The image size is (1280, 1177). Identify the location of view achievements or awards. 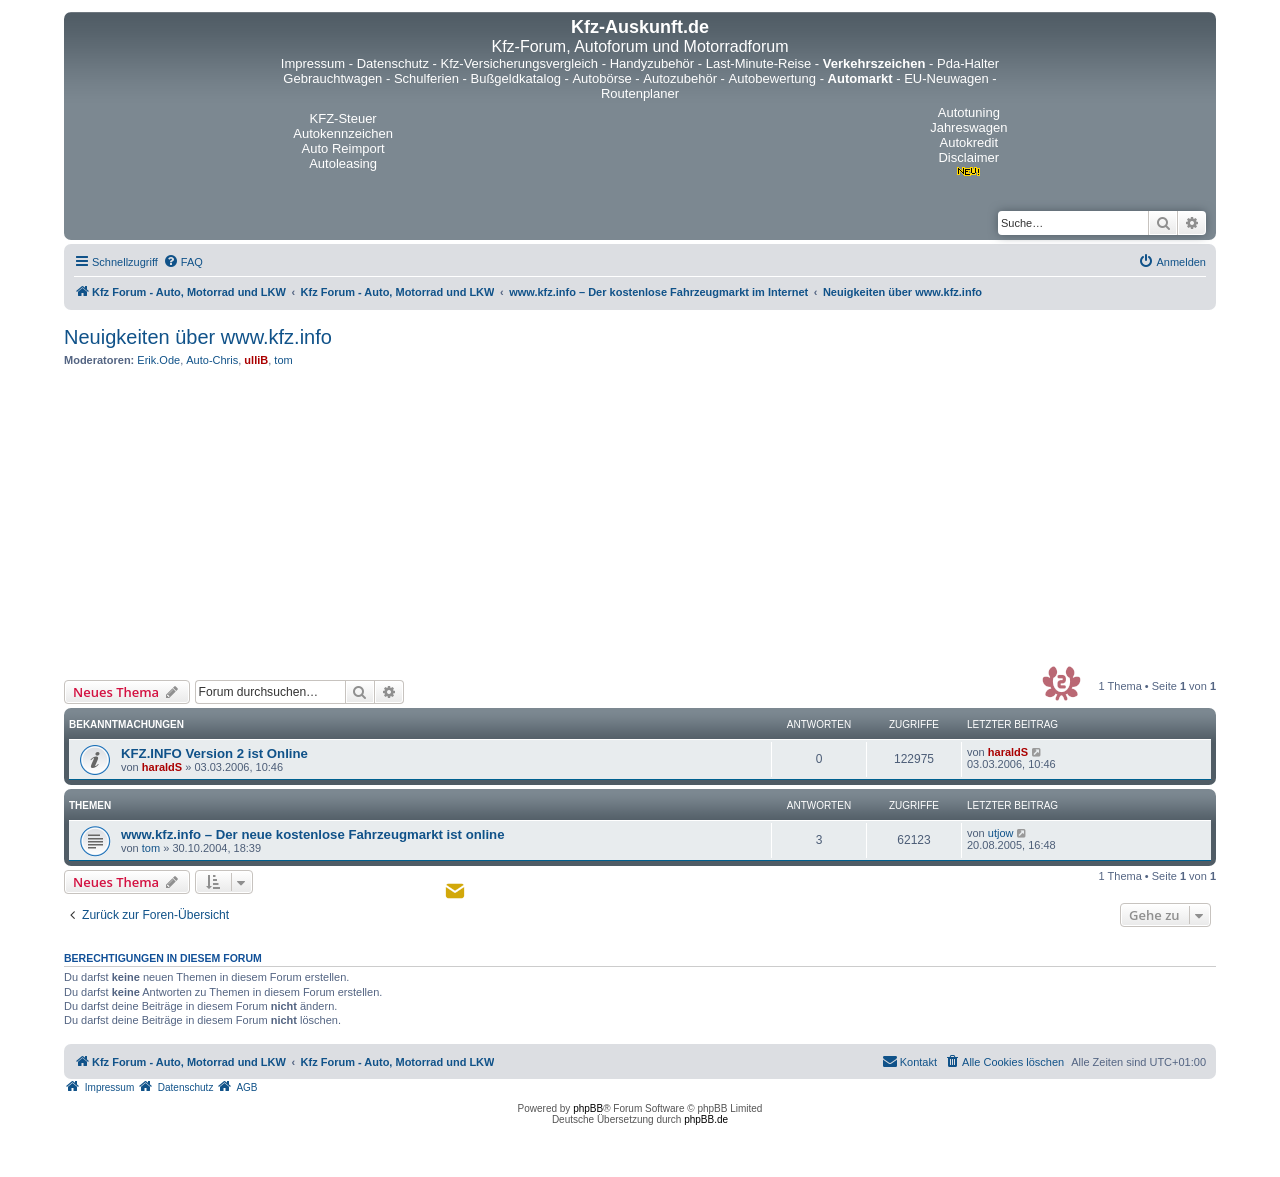
(1061, 683).